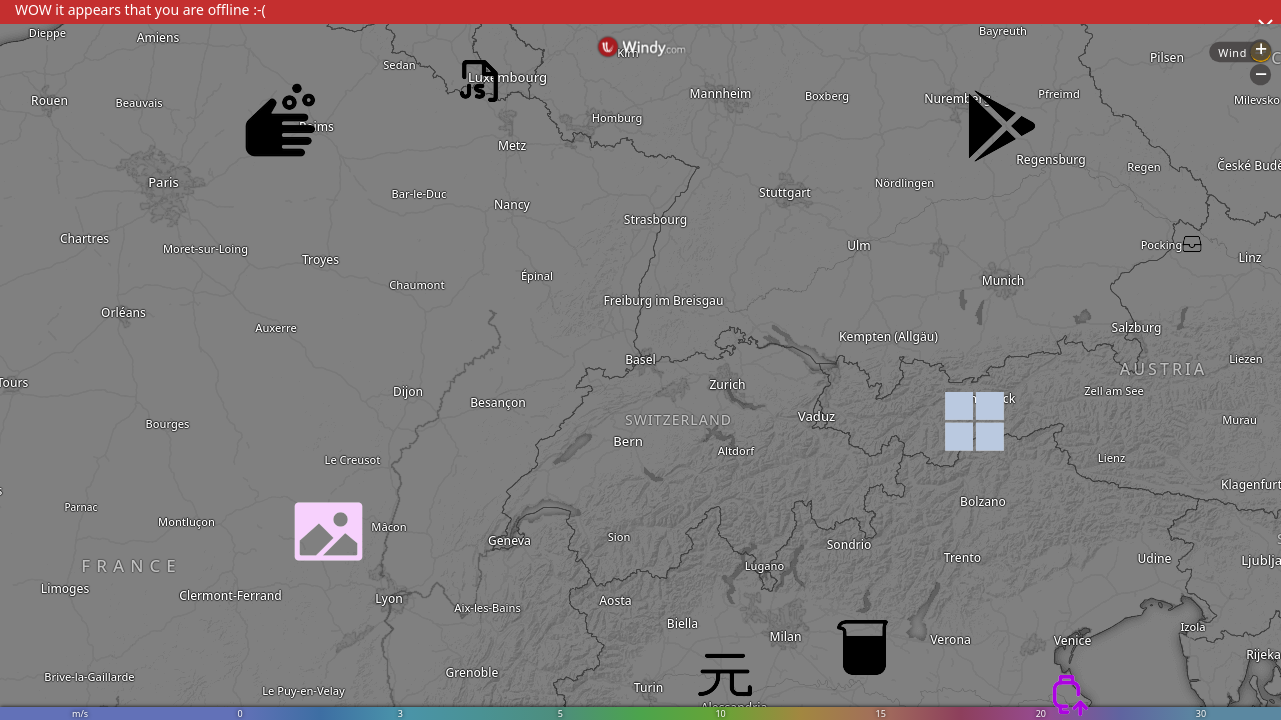 This screenshot has height=720, width=1281. What do you see at coordinates (328, 531) in the screenshot?
I see `view image or photo` at bounding box center [328, 531].